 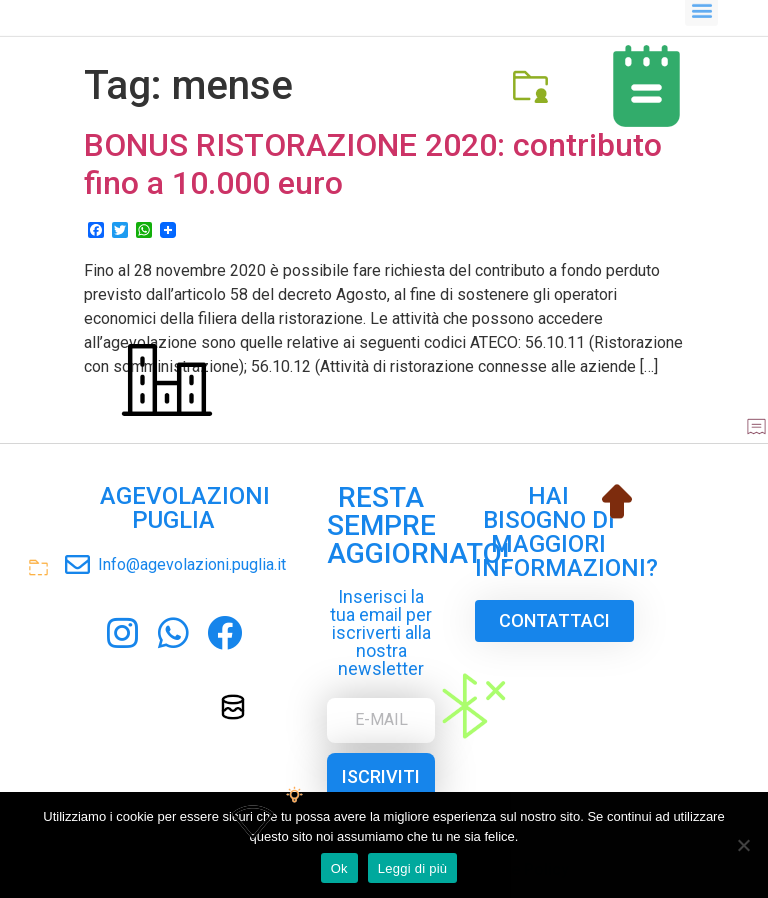 I want to click on indicates a database security breach or data leak, so click(x=233, y=707).